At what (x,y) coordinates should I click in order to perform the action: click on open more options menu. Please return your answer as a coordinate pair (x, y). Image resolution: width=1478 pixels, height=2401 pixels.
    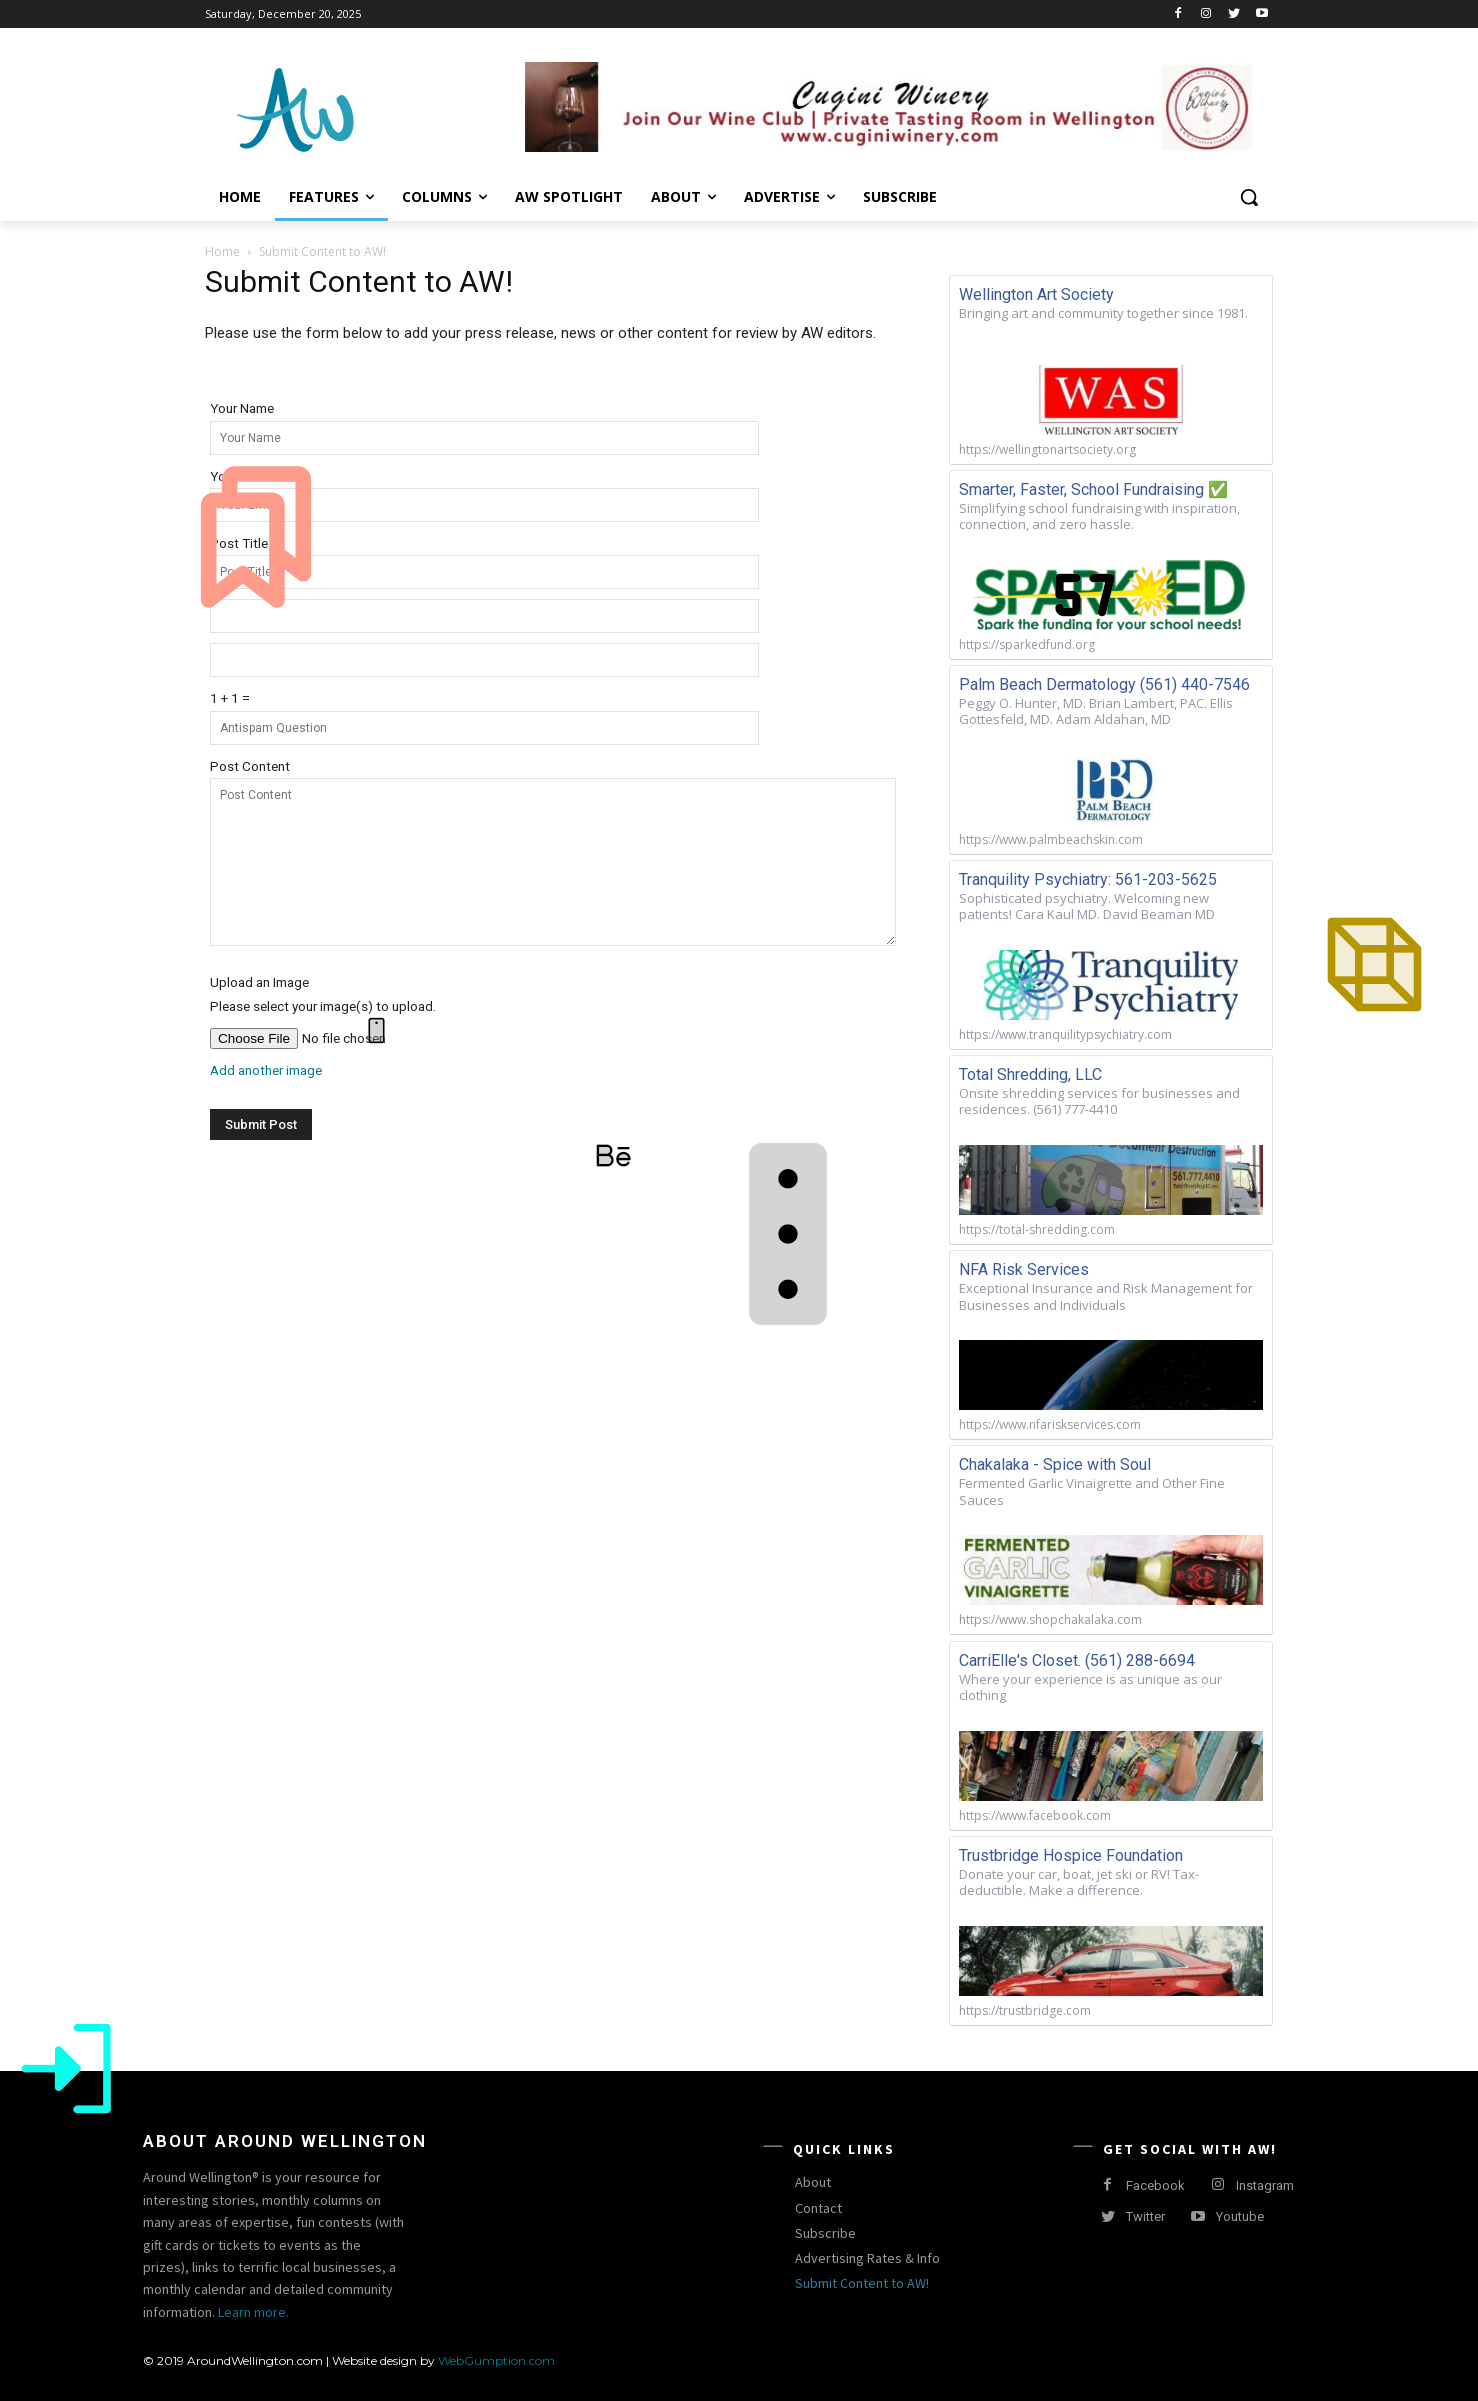
    Looking at the image, I should click on (788, 1234).